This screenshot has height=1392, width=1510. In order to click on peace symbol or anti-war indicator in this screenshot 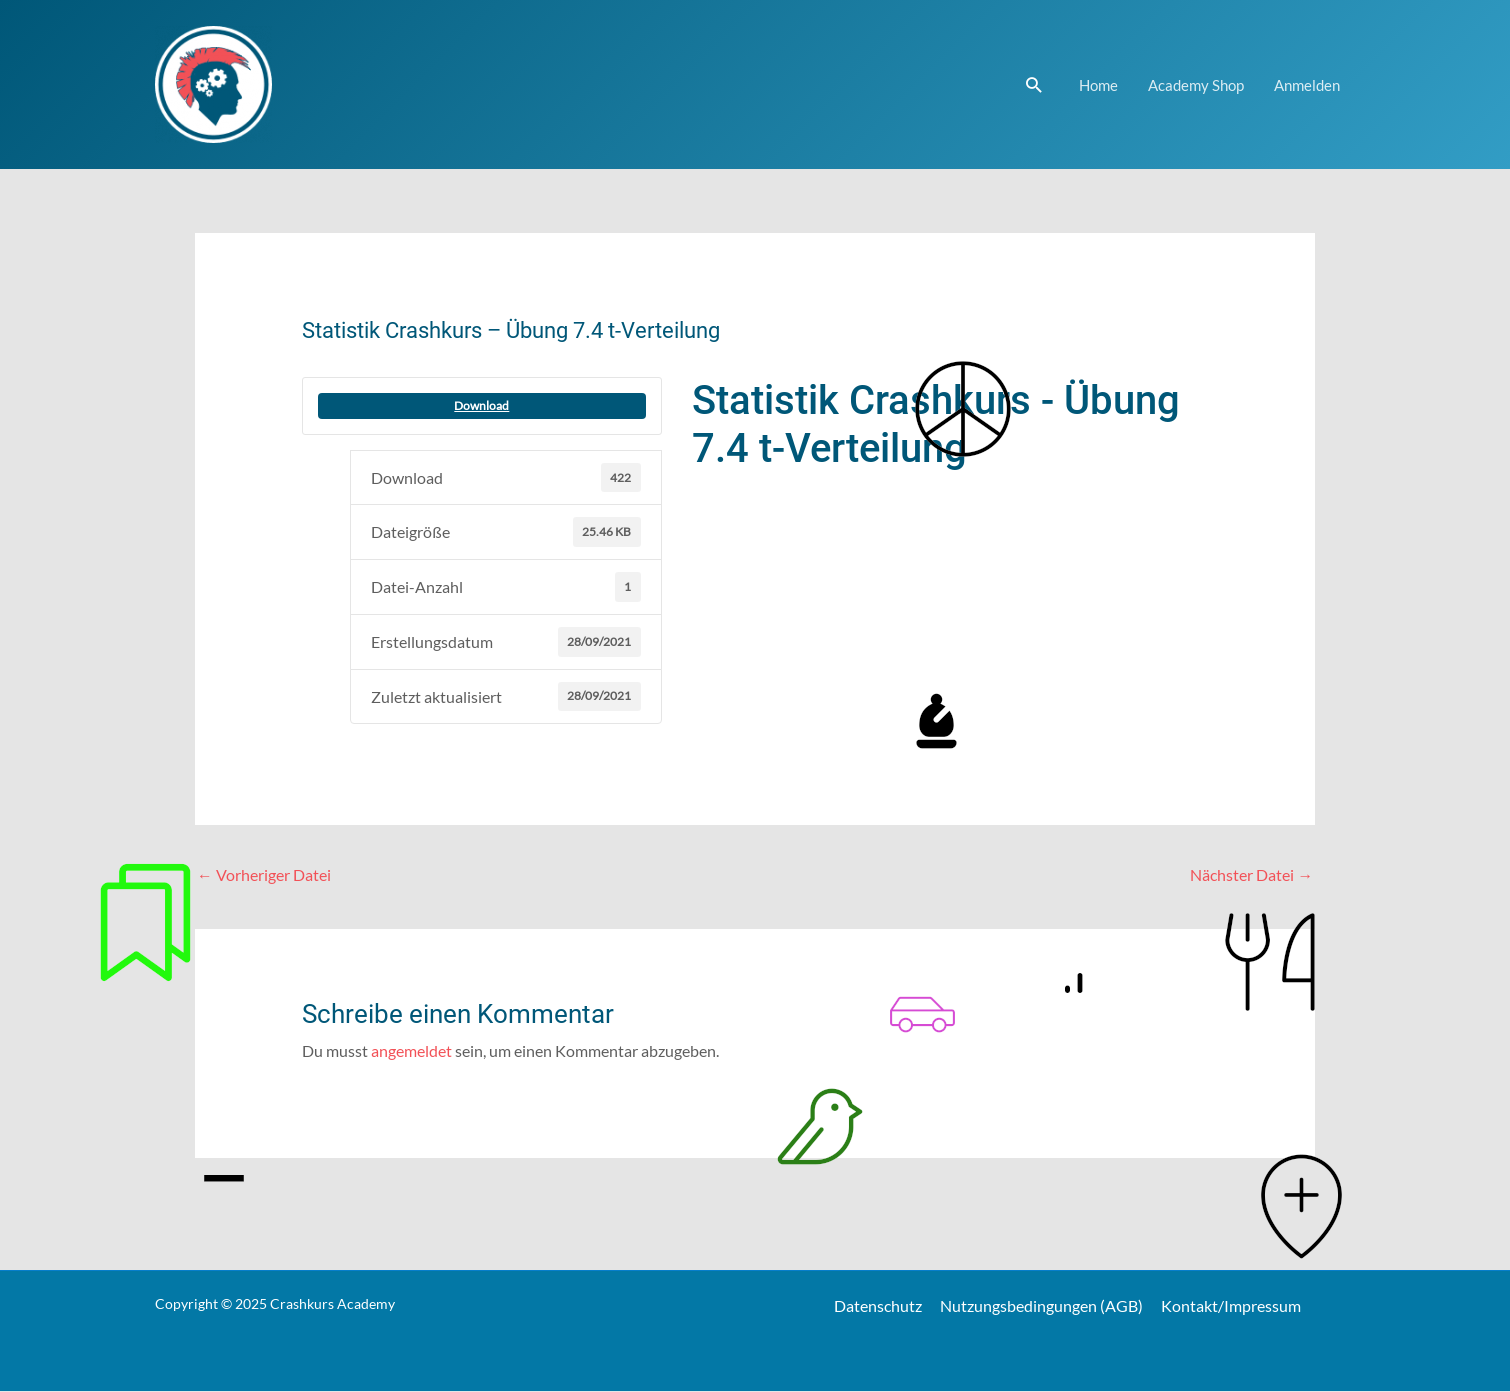, I will do `click(963, 409)`.